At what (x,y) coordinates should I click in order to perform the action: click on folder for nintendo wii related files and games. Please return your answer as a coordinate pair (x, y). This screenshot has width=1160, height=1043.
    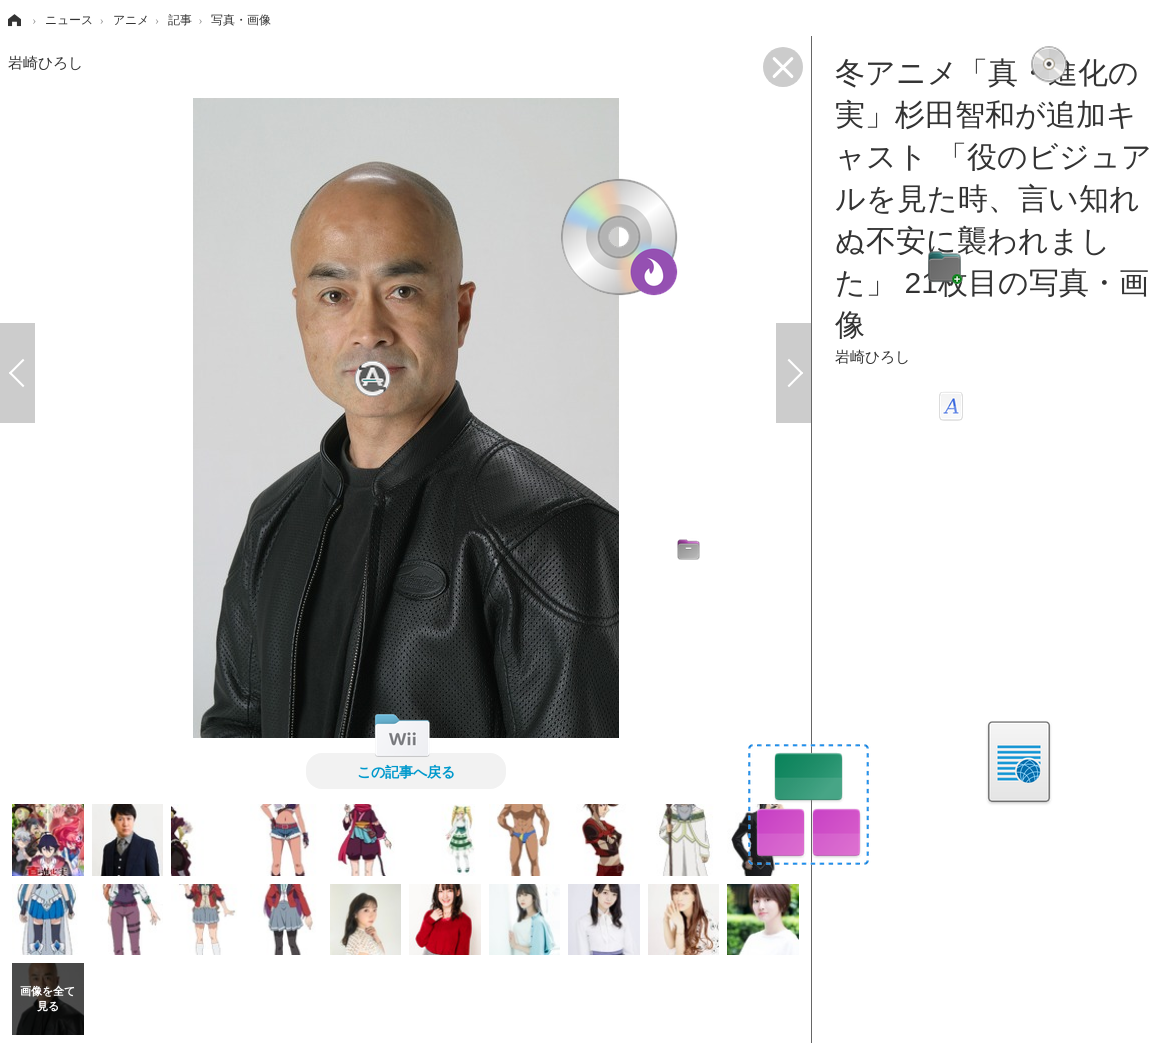
    Looking at the image, I should click on (402, 737).